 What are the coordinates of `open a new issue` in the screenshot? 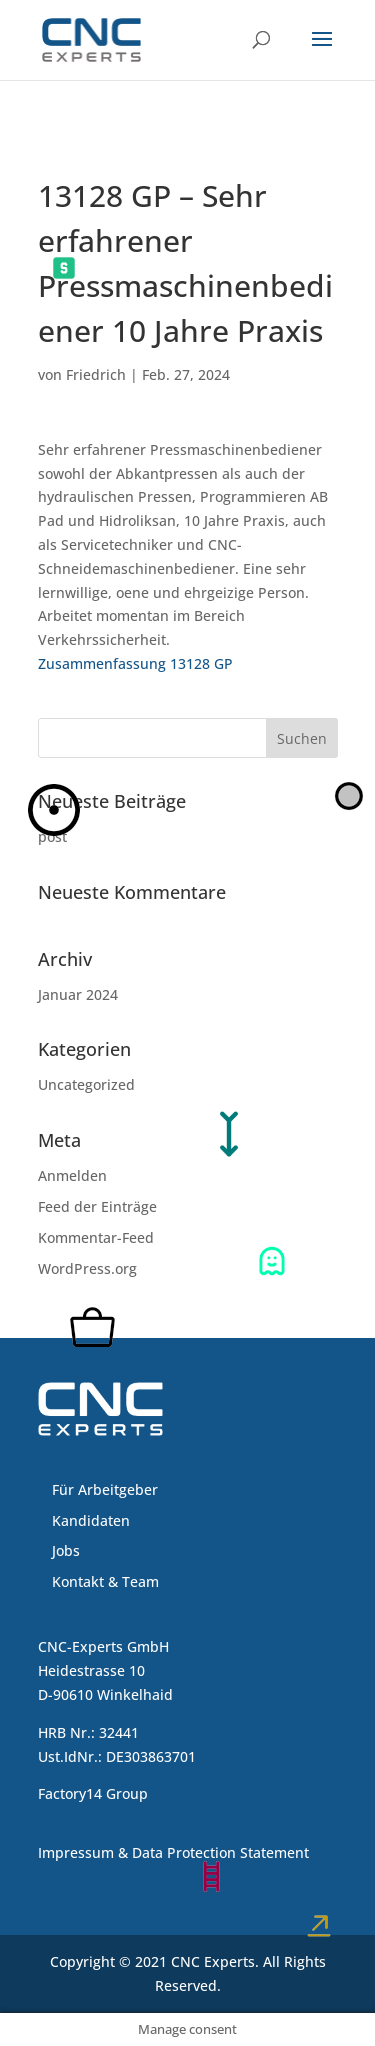 It's located at (54, 810).